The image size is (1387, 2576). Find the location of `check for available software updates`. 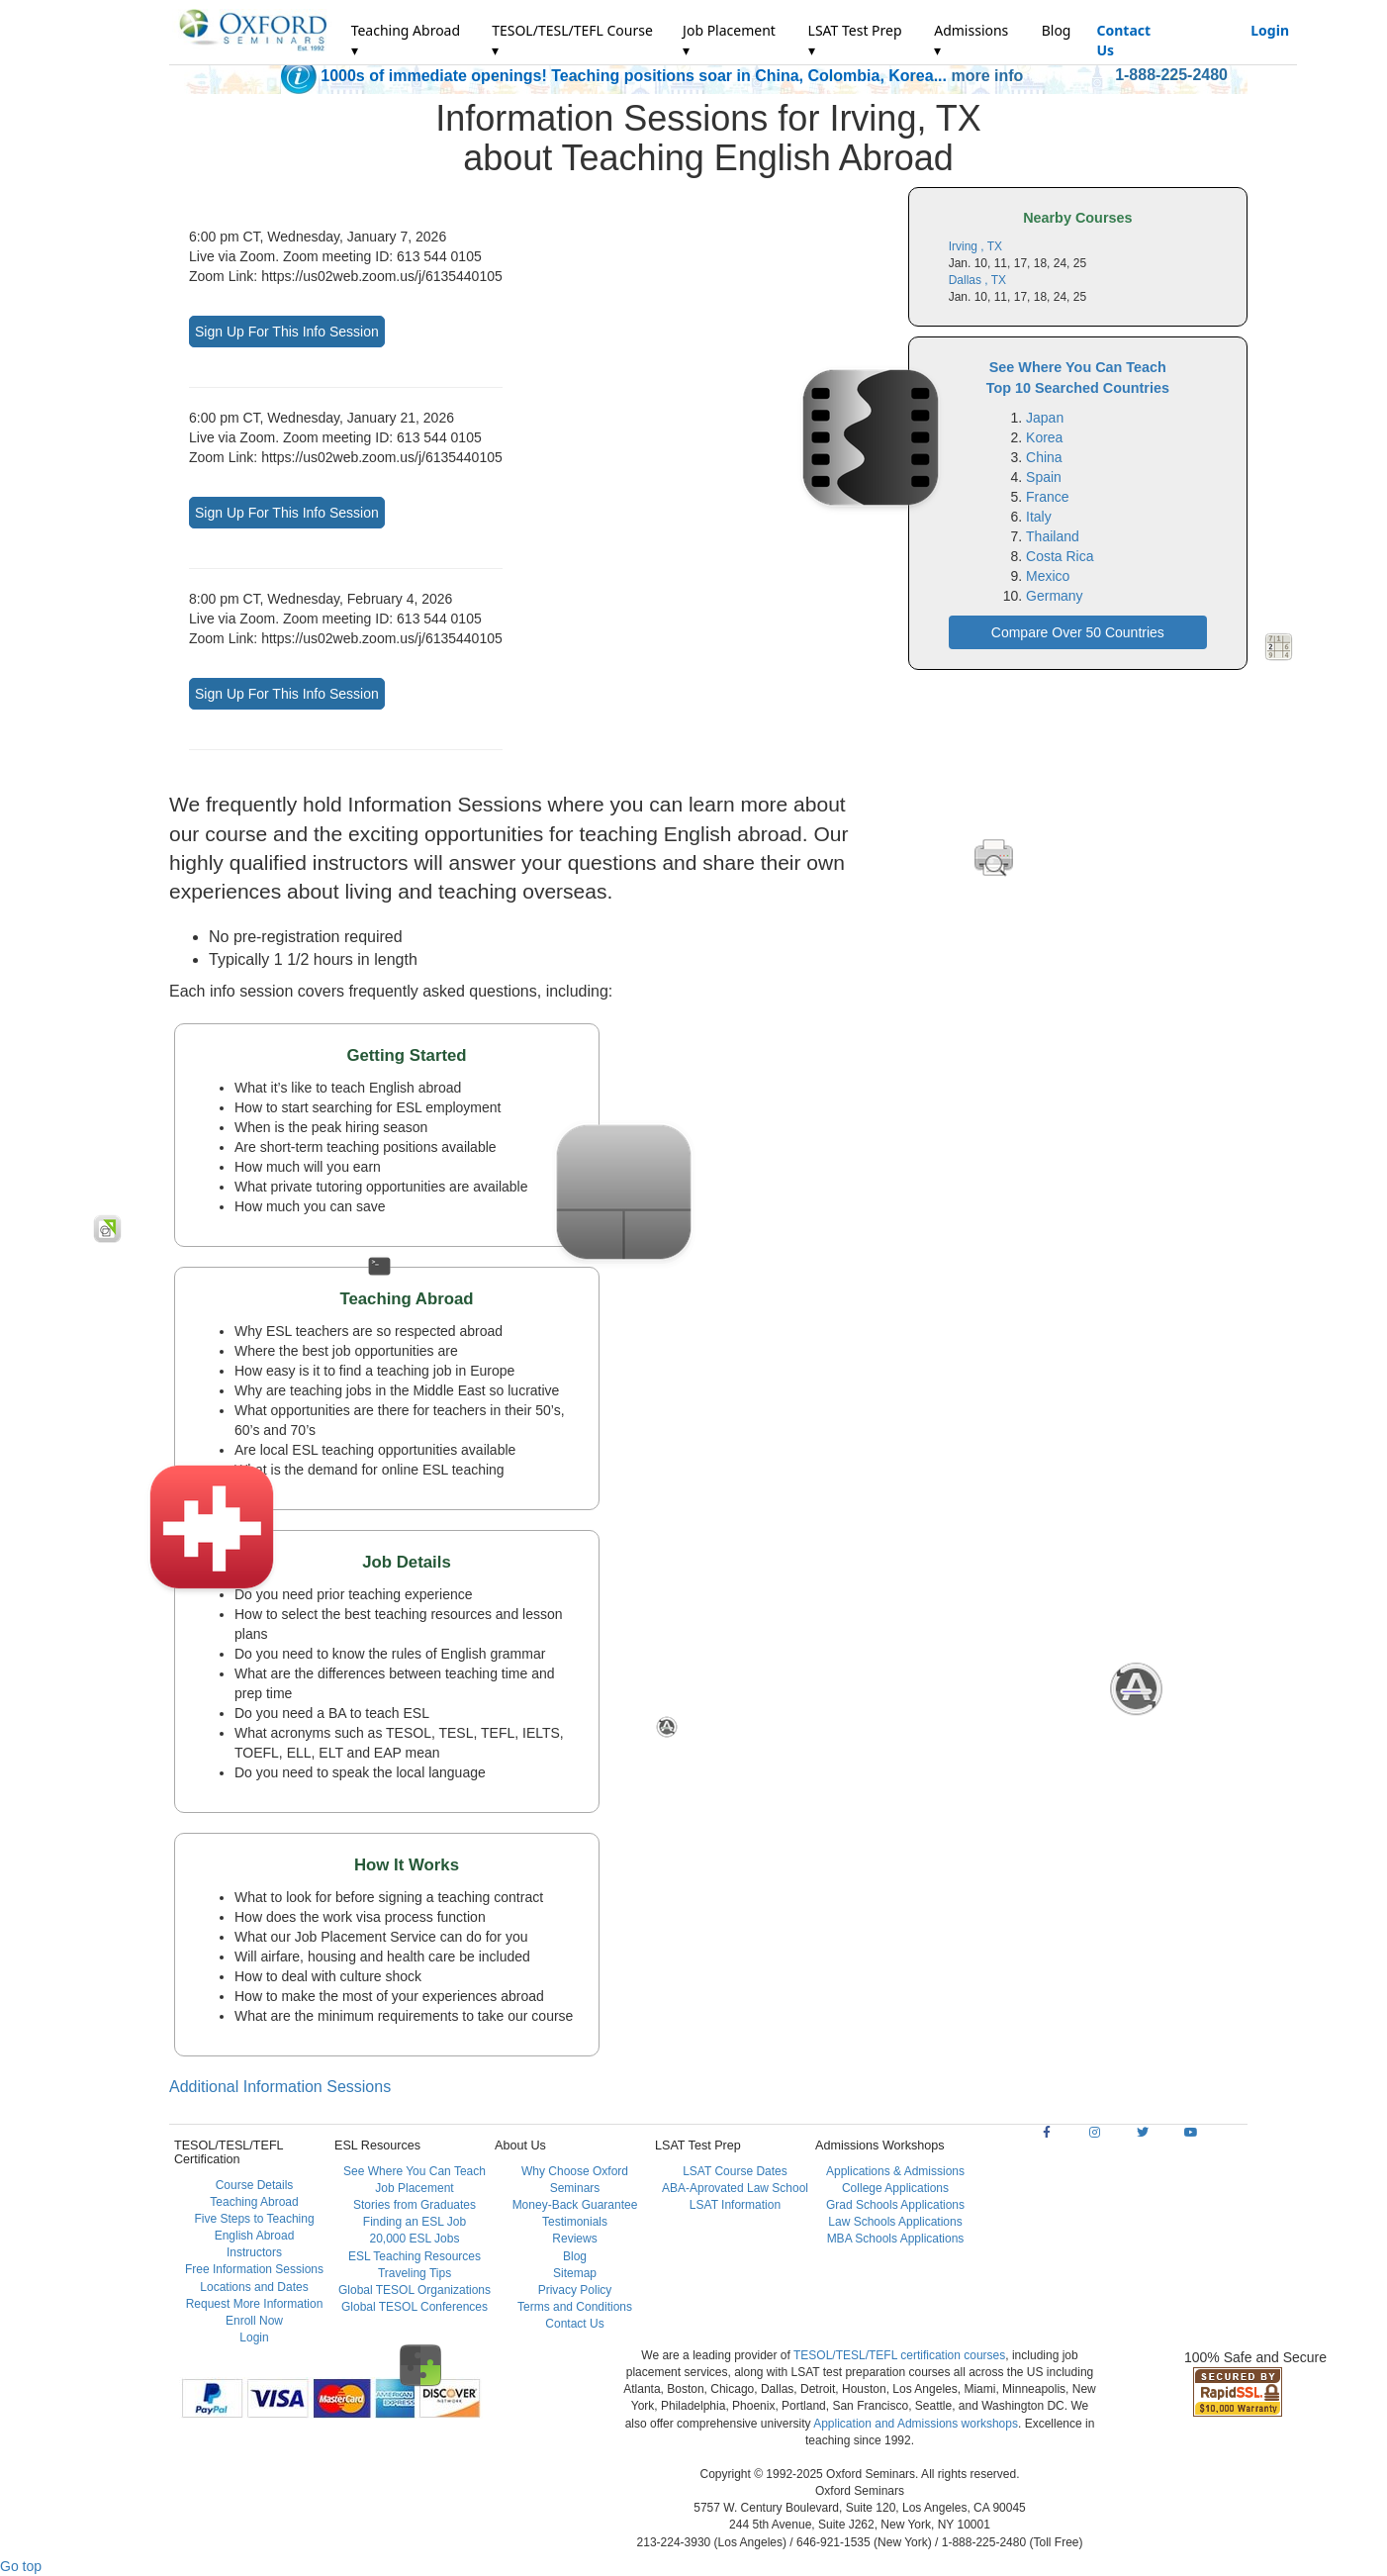

check for available software updates is located at coordinates (667, 1727).